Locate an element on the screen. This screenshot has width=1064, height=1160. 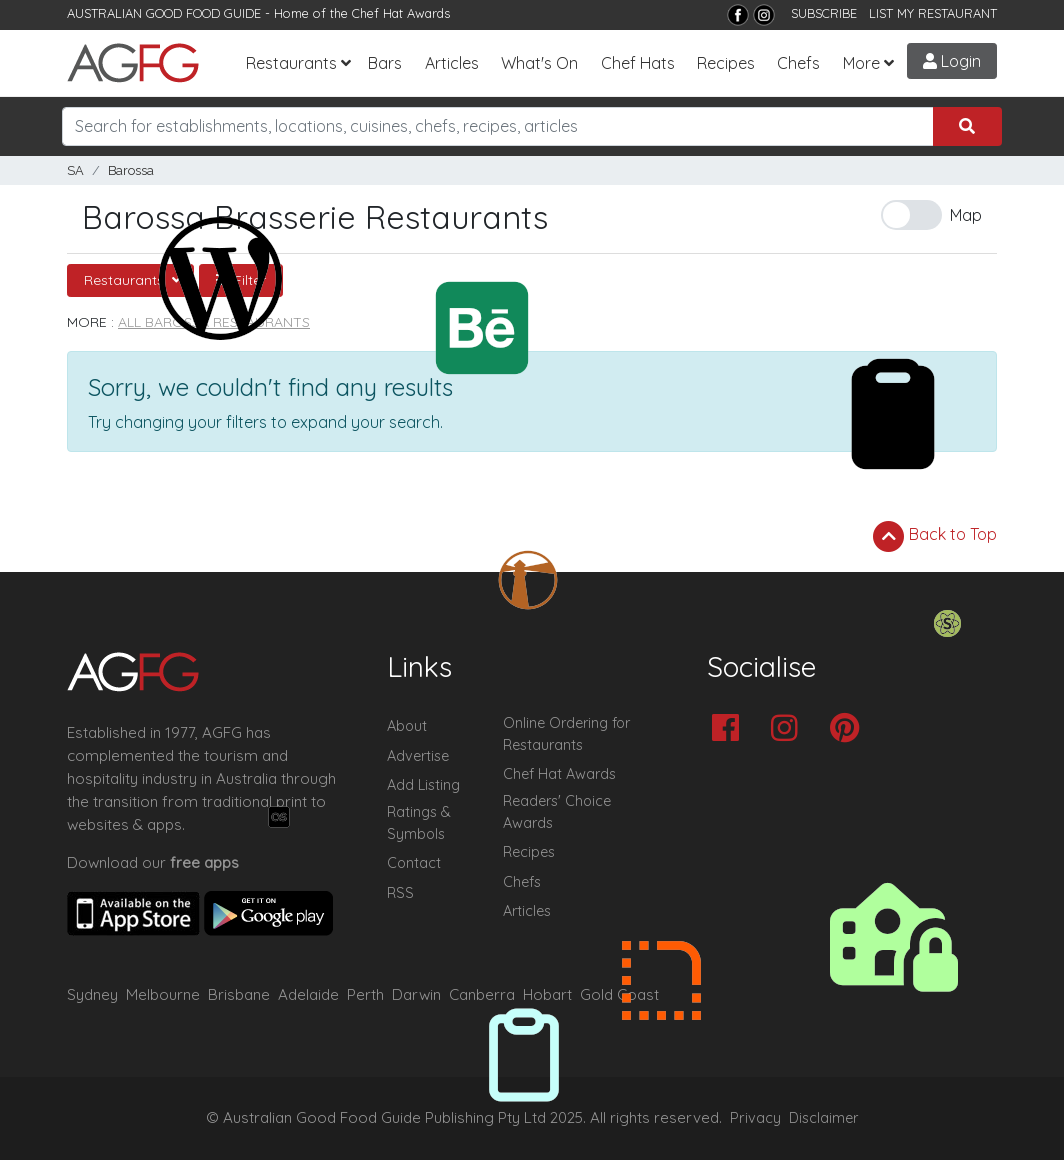
apply rounded corners to a selected element is located at coordinates (661, 980).